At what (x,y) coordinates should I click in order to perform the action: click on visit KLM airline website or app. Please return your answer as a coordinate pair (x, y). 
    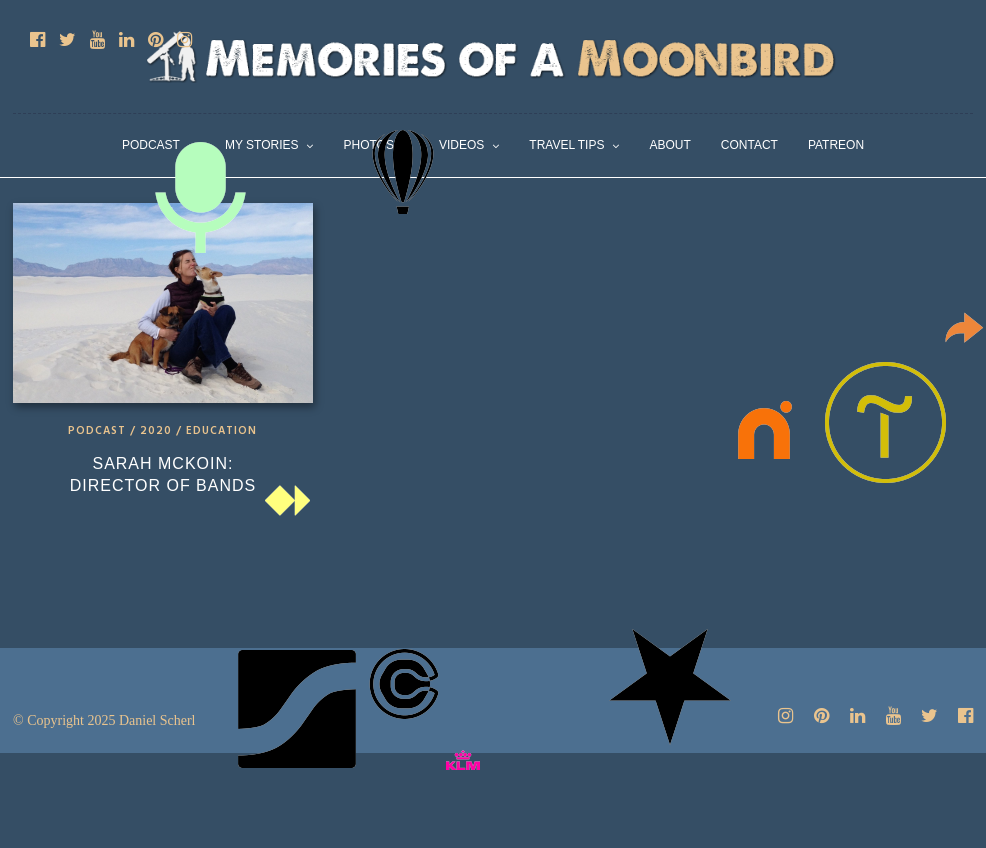
    Looking at the image, I should click on (463, 760).